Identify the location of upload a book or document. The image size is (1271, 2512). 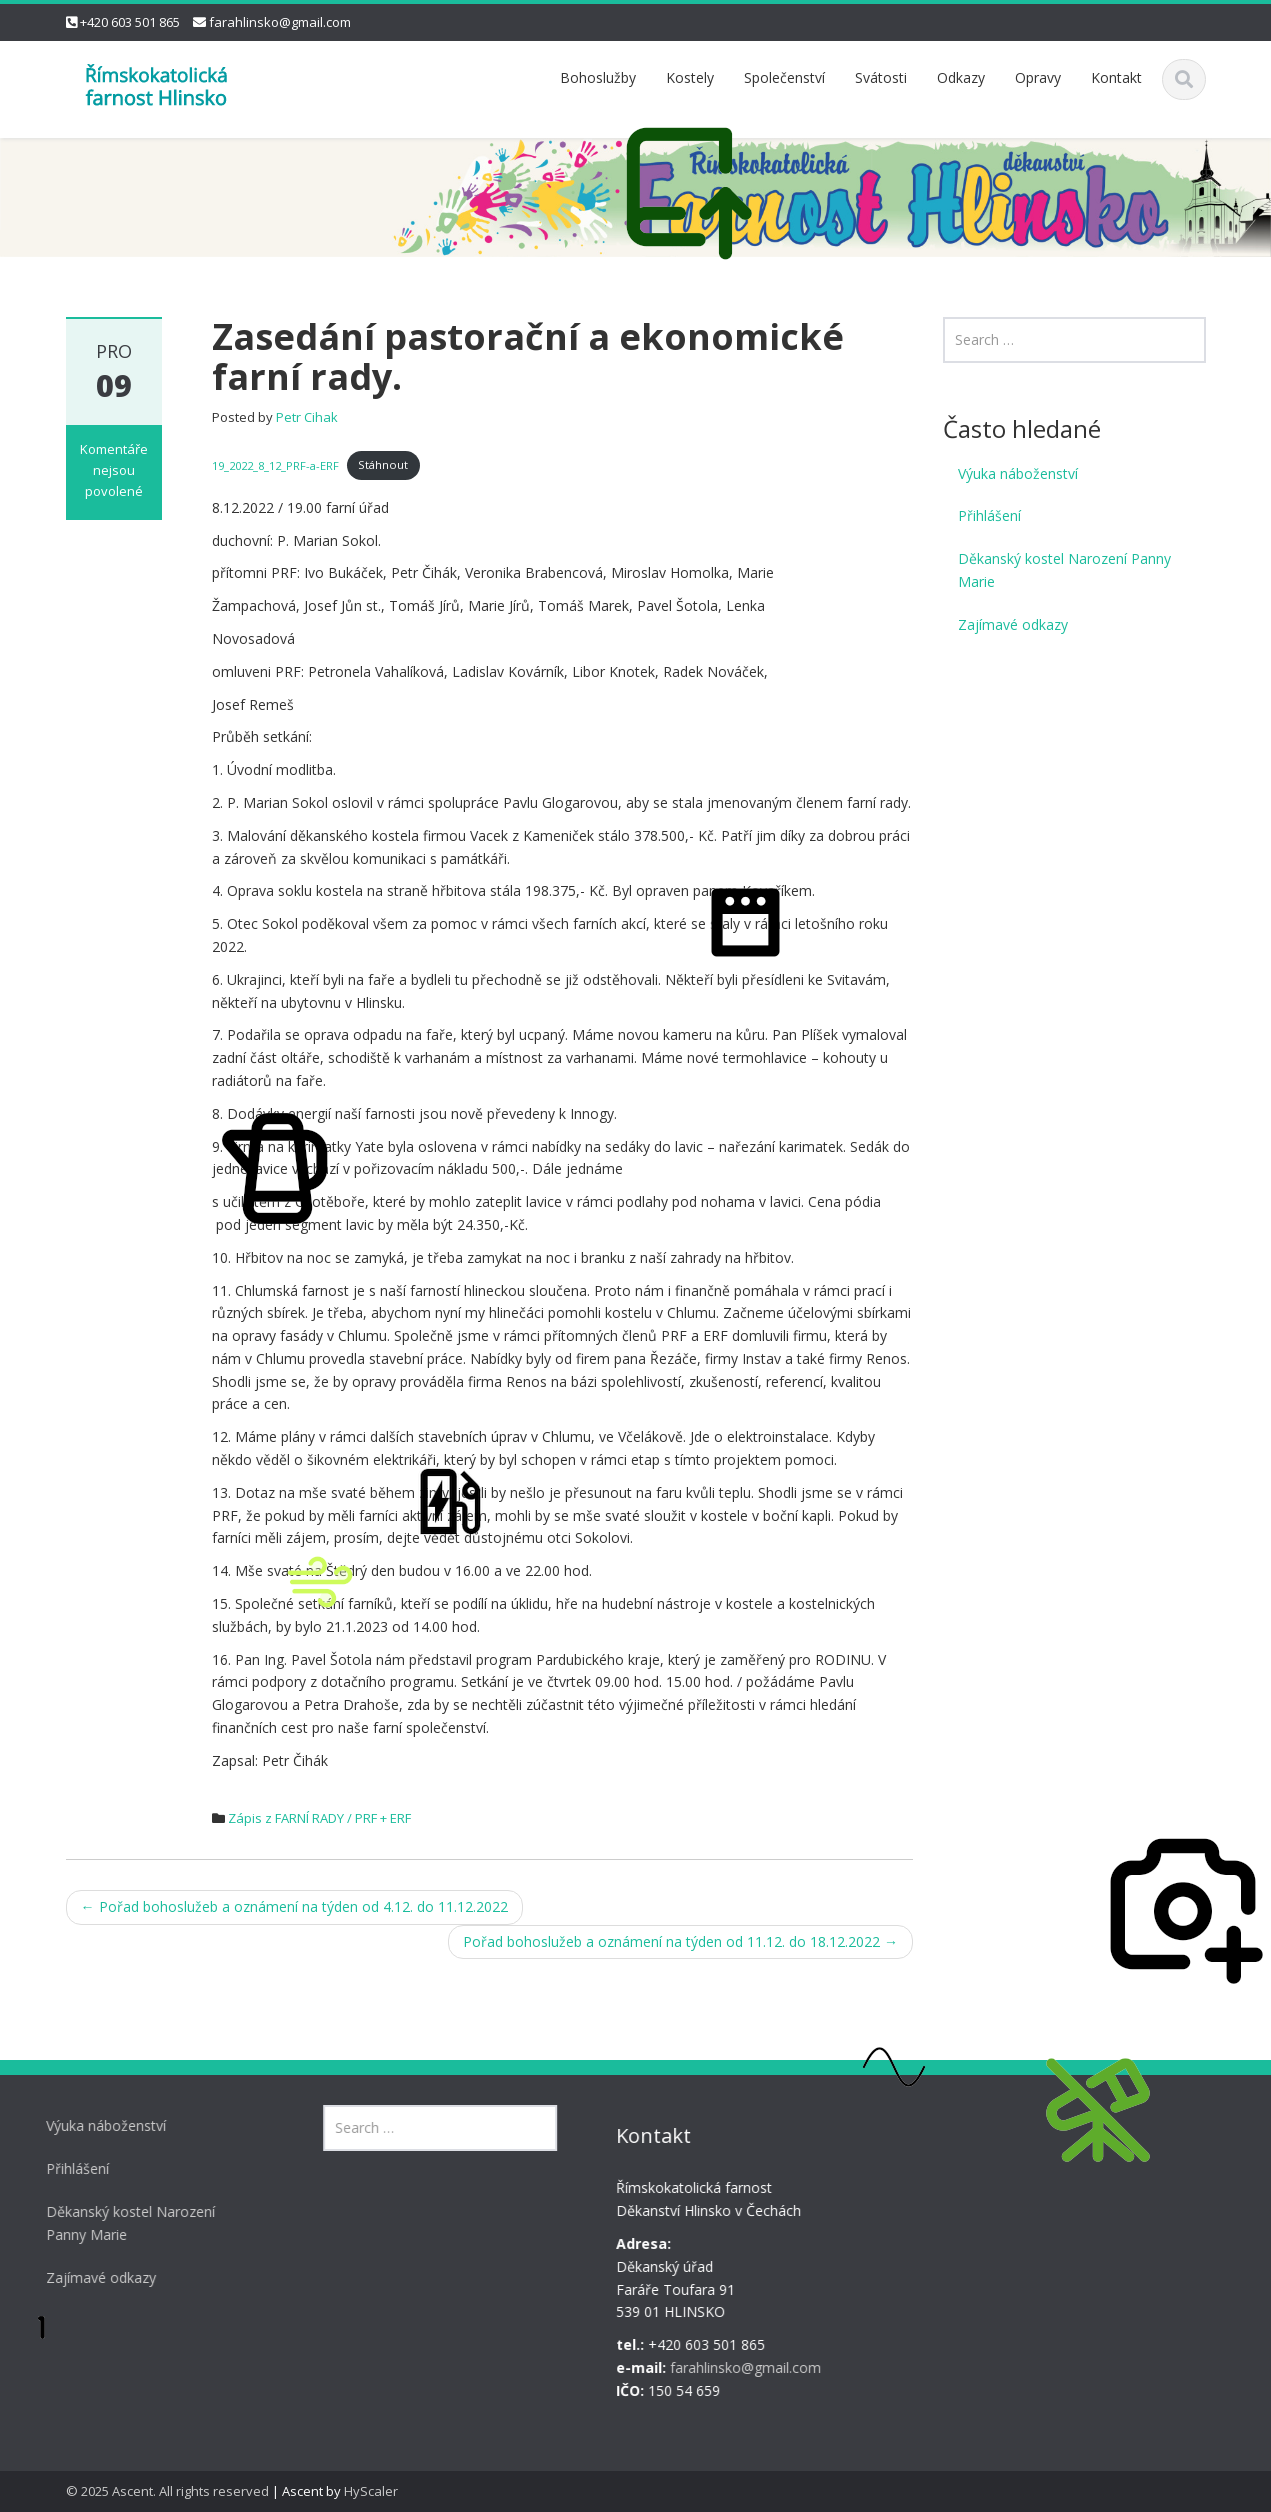
(686, 187).